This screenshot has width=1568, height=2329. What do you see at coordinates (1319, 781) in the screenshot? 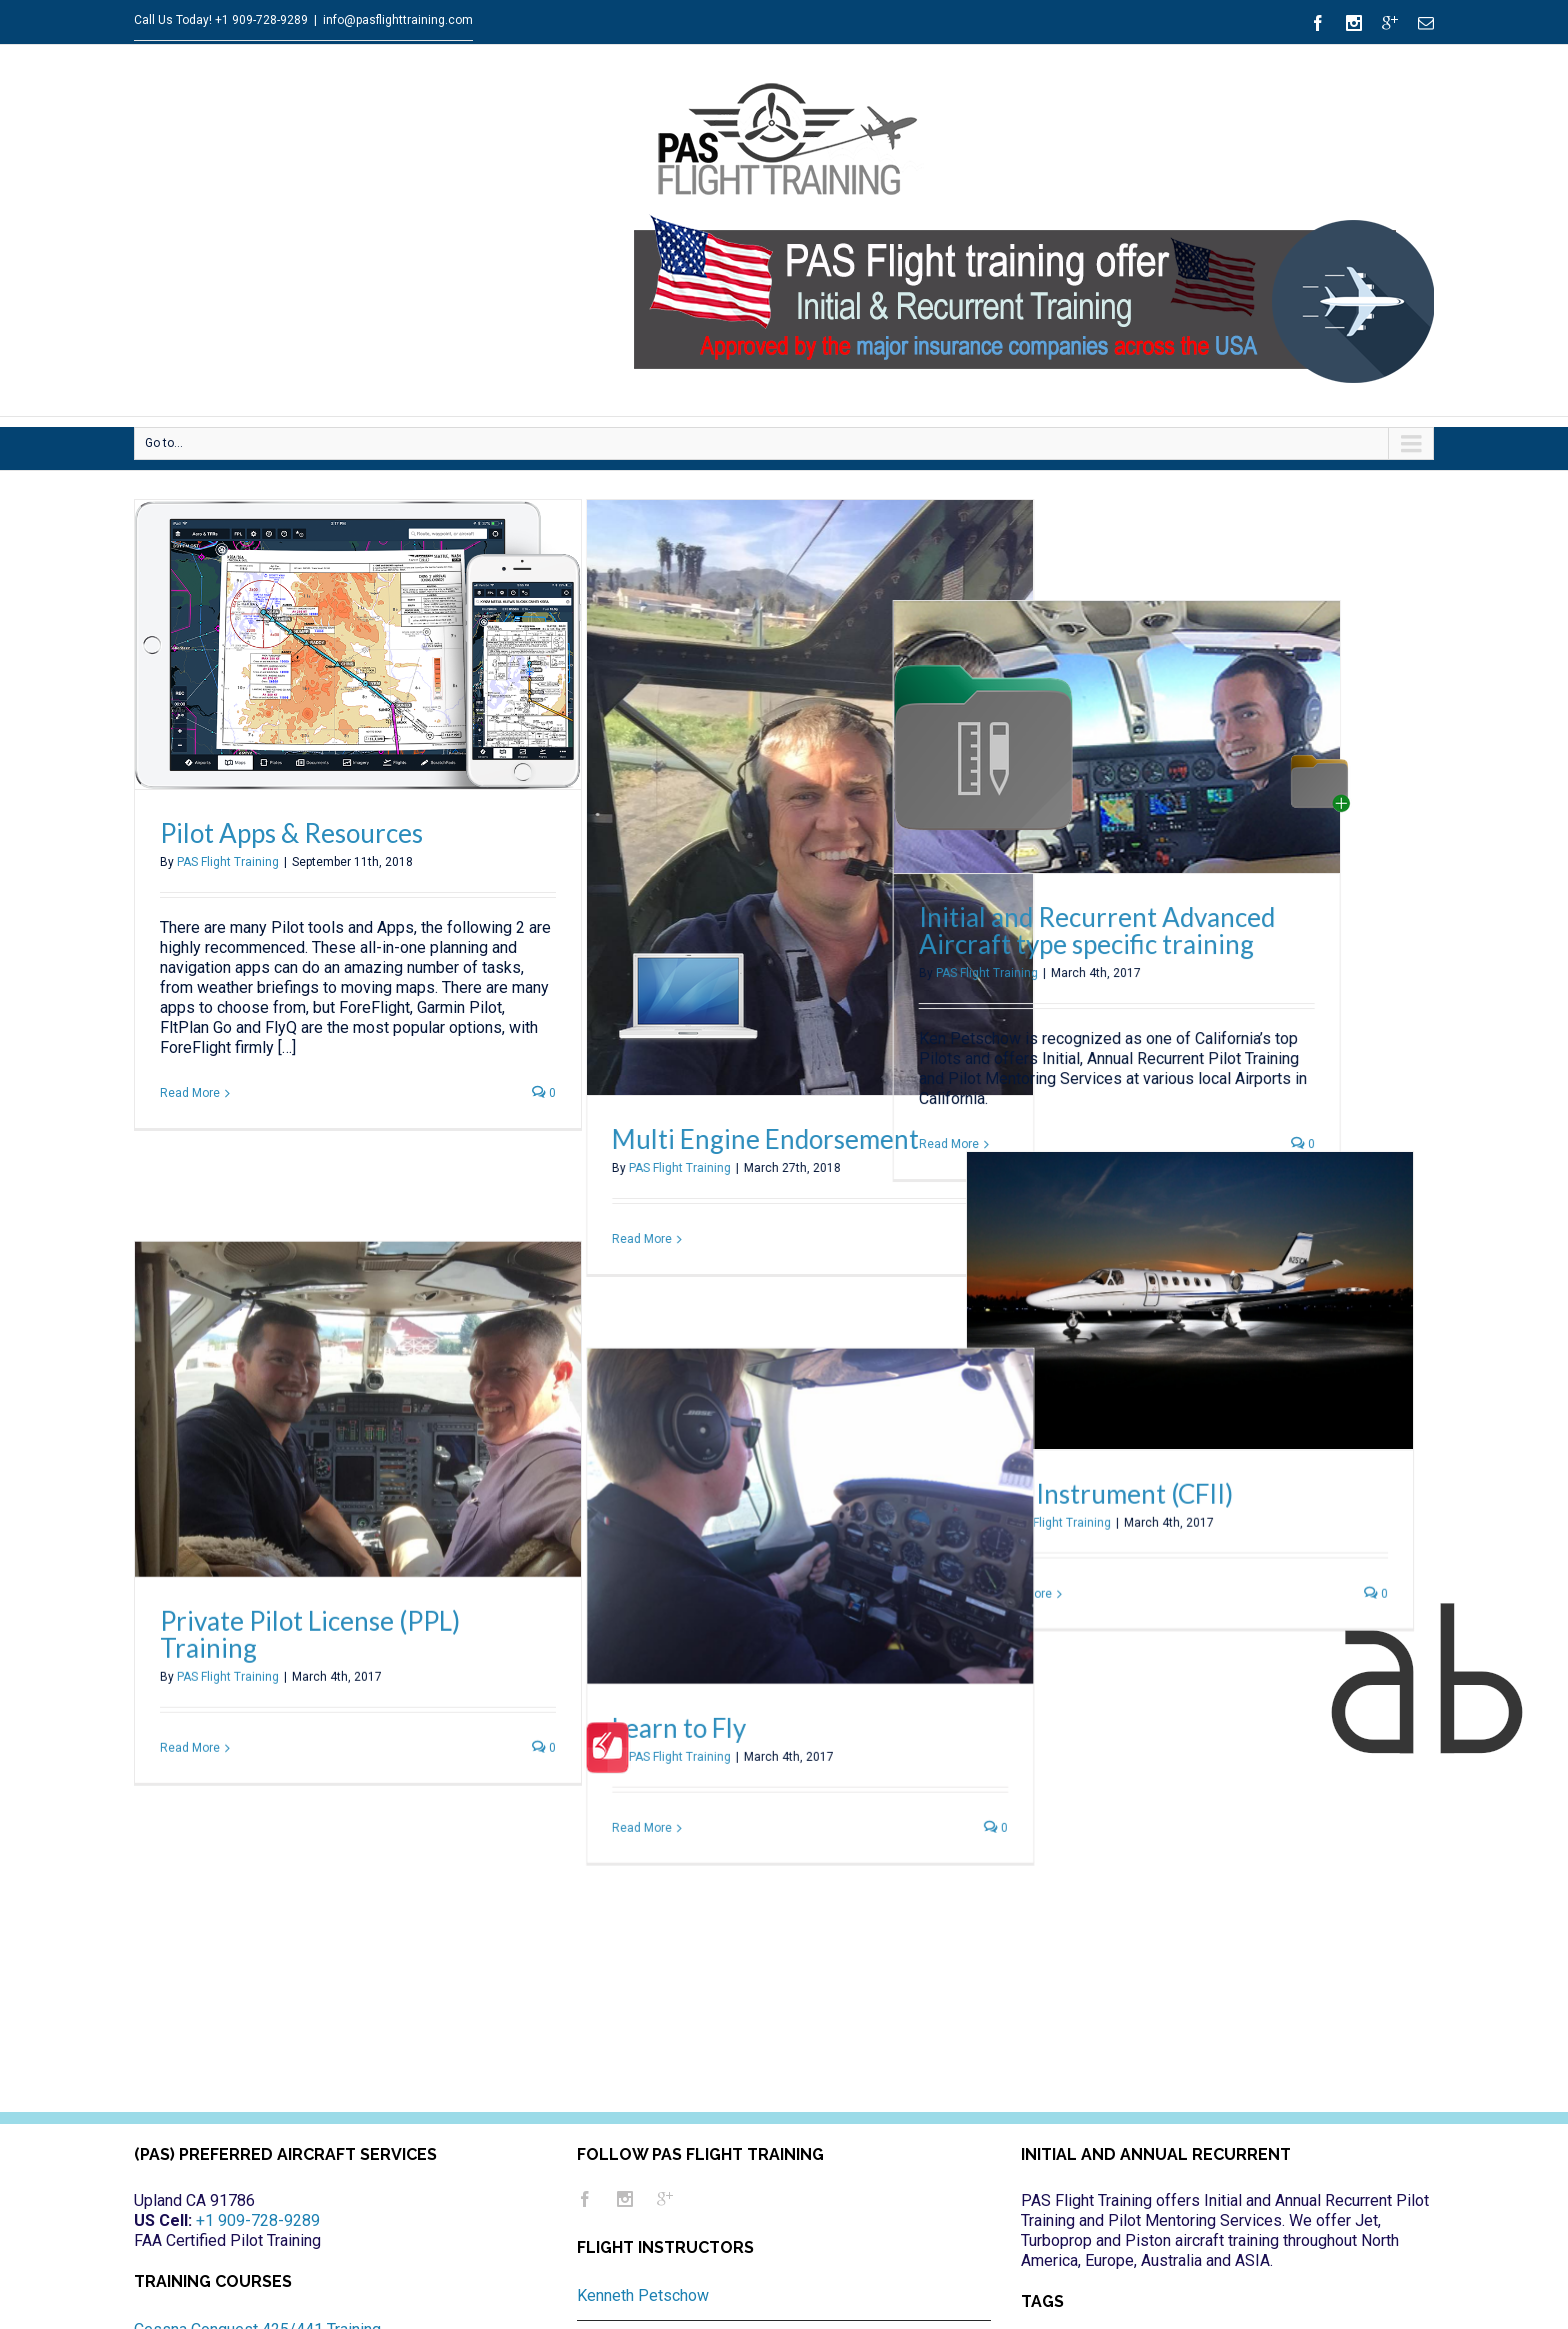
I see `create a new folder` at bounding box center [1319, 781].